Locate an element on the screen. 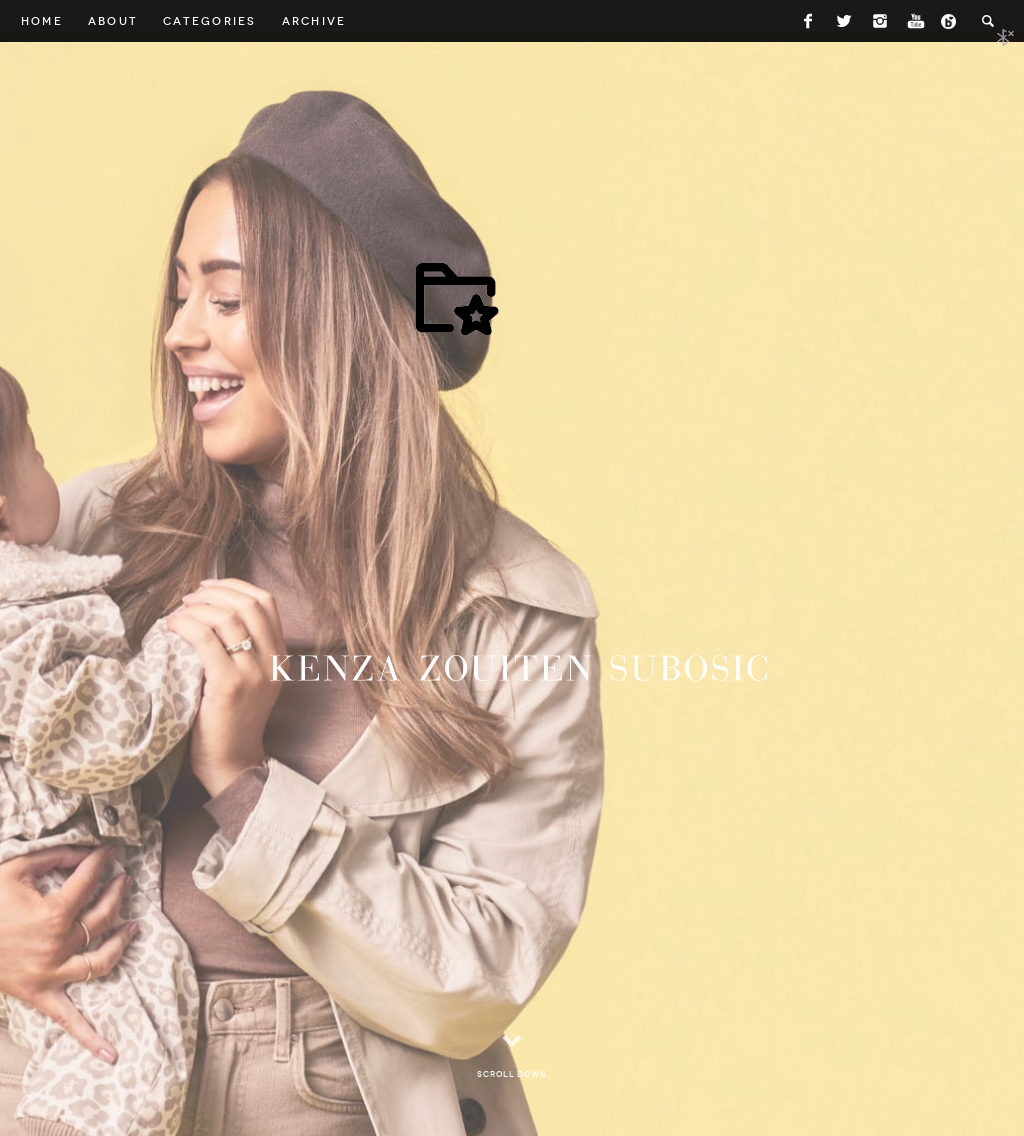 The width and height of the screenshot is (1024, 1136). bluetooth is disabled or turned off is located at coordinates (1004, 37).